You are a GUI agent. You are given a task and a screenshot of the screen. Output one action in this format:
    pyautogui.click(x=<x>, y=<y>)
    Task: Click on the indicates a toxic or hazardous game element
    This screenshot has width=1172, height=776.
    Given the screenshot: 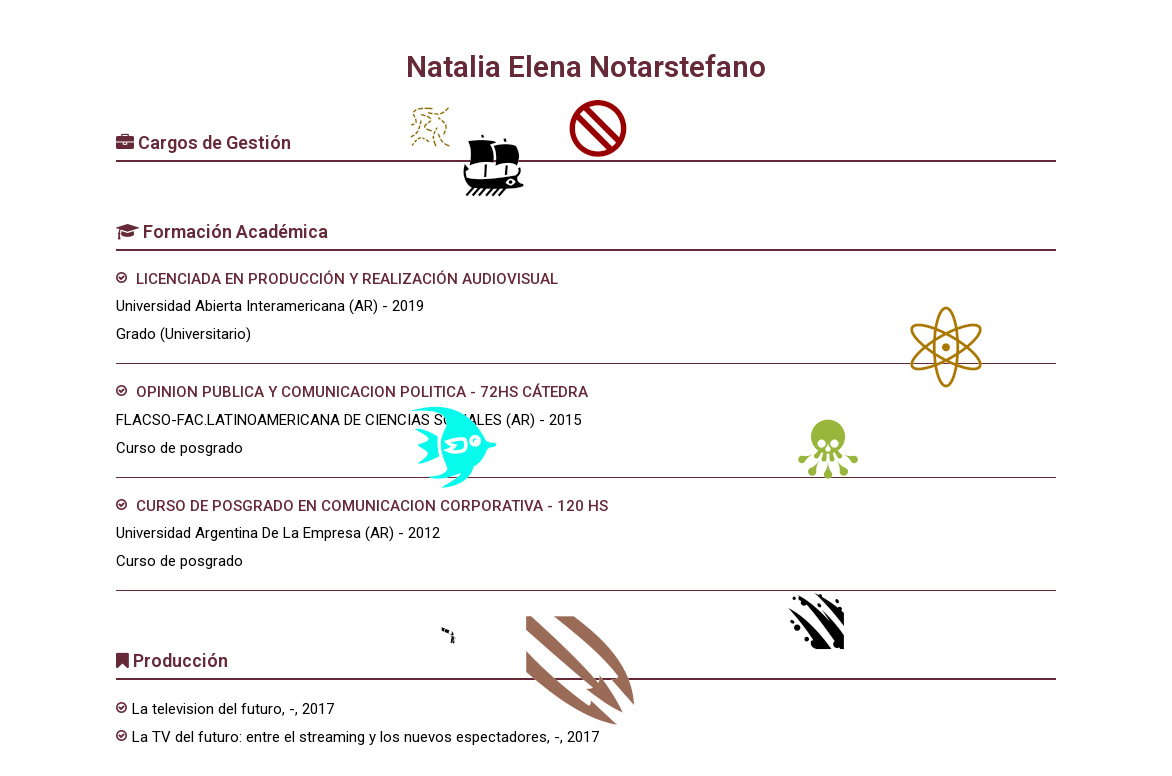 What is the action you would take?
    pyautogui.click(x=828, y=449)
    